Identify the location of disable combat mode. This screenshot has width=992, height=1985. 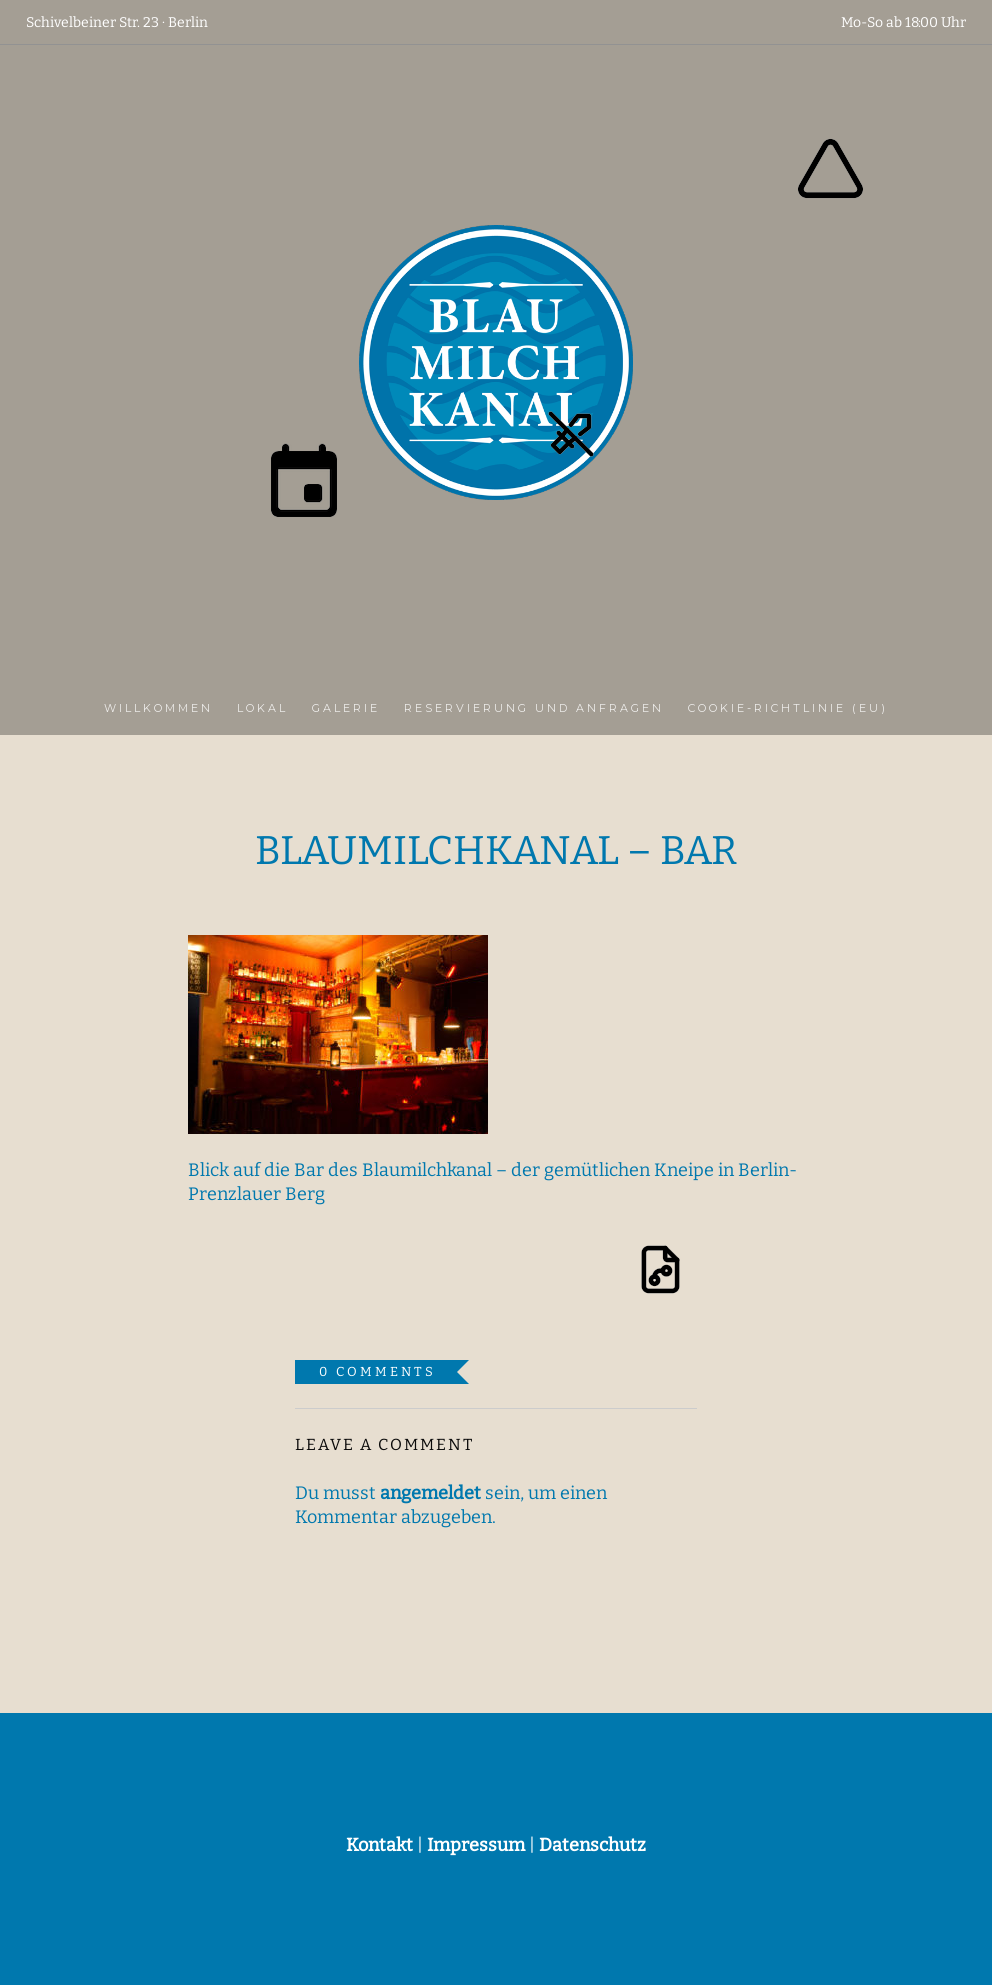
(571, 434).